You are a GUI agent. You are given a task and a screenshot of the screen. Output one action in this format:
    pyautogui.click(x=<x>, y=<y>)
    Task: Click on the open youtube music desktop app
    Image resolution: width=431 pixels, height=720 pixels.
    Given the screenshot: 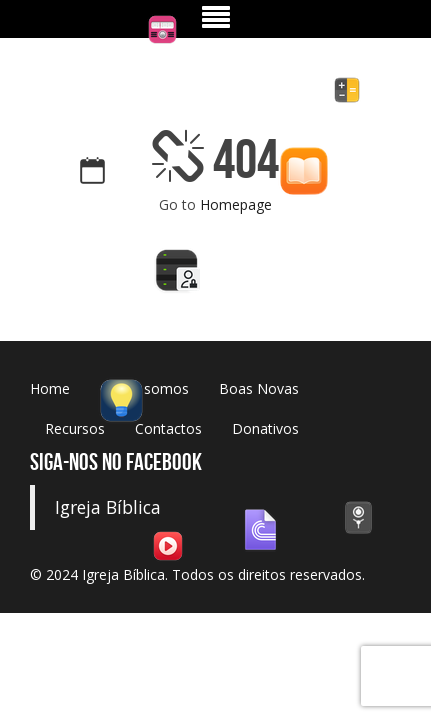 What is the action you would take?
    pyautogui.click(x=168, y=546)
    